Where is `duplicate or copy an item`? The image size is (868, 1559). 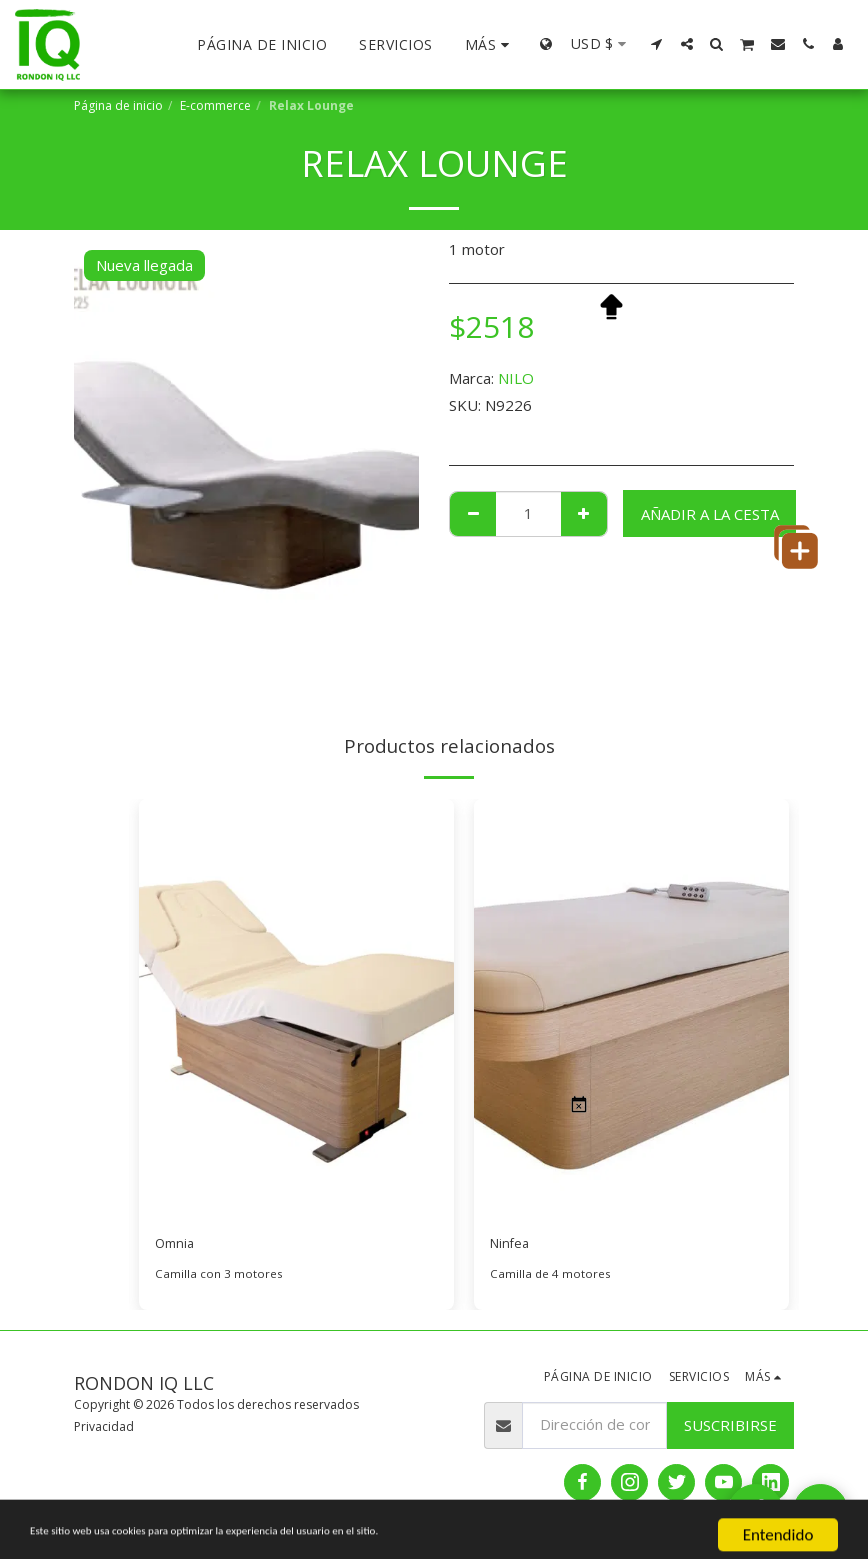
duplicate or copy an item is located at coordinates (796, 547).